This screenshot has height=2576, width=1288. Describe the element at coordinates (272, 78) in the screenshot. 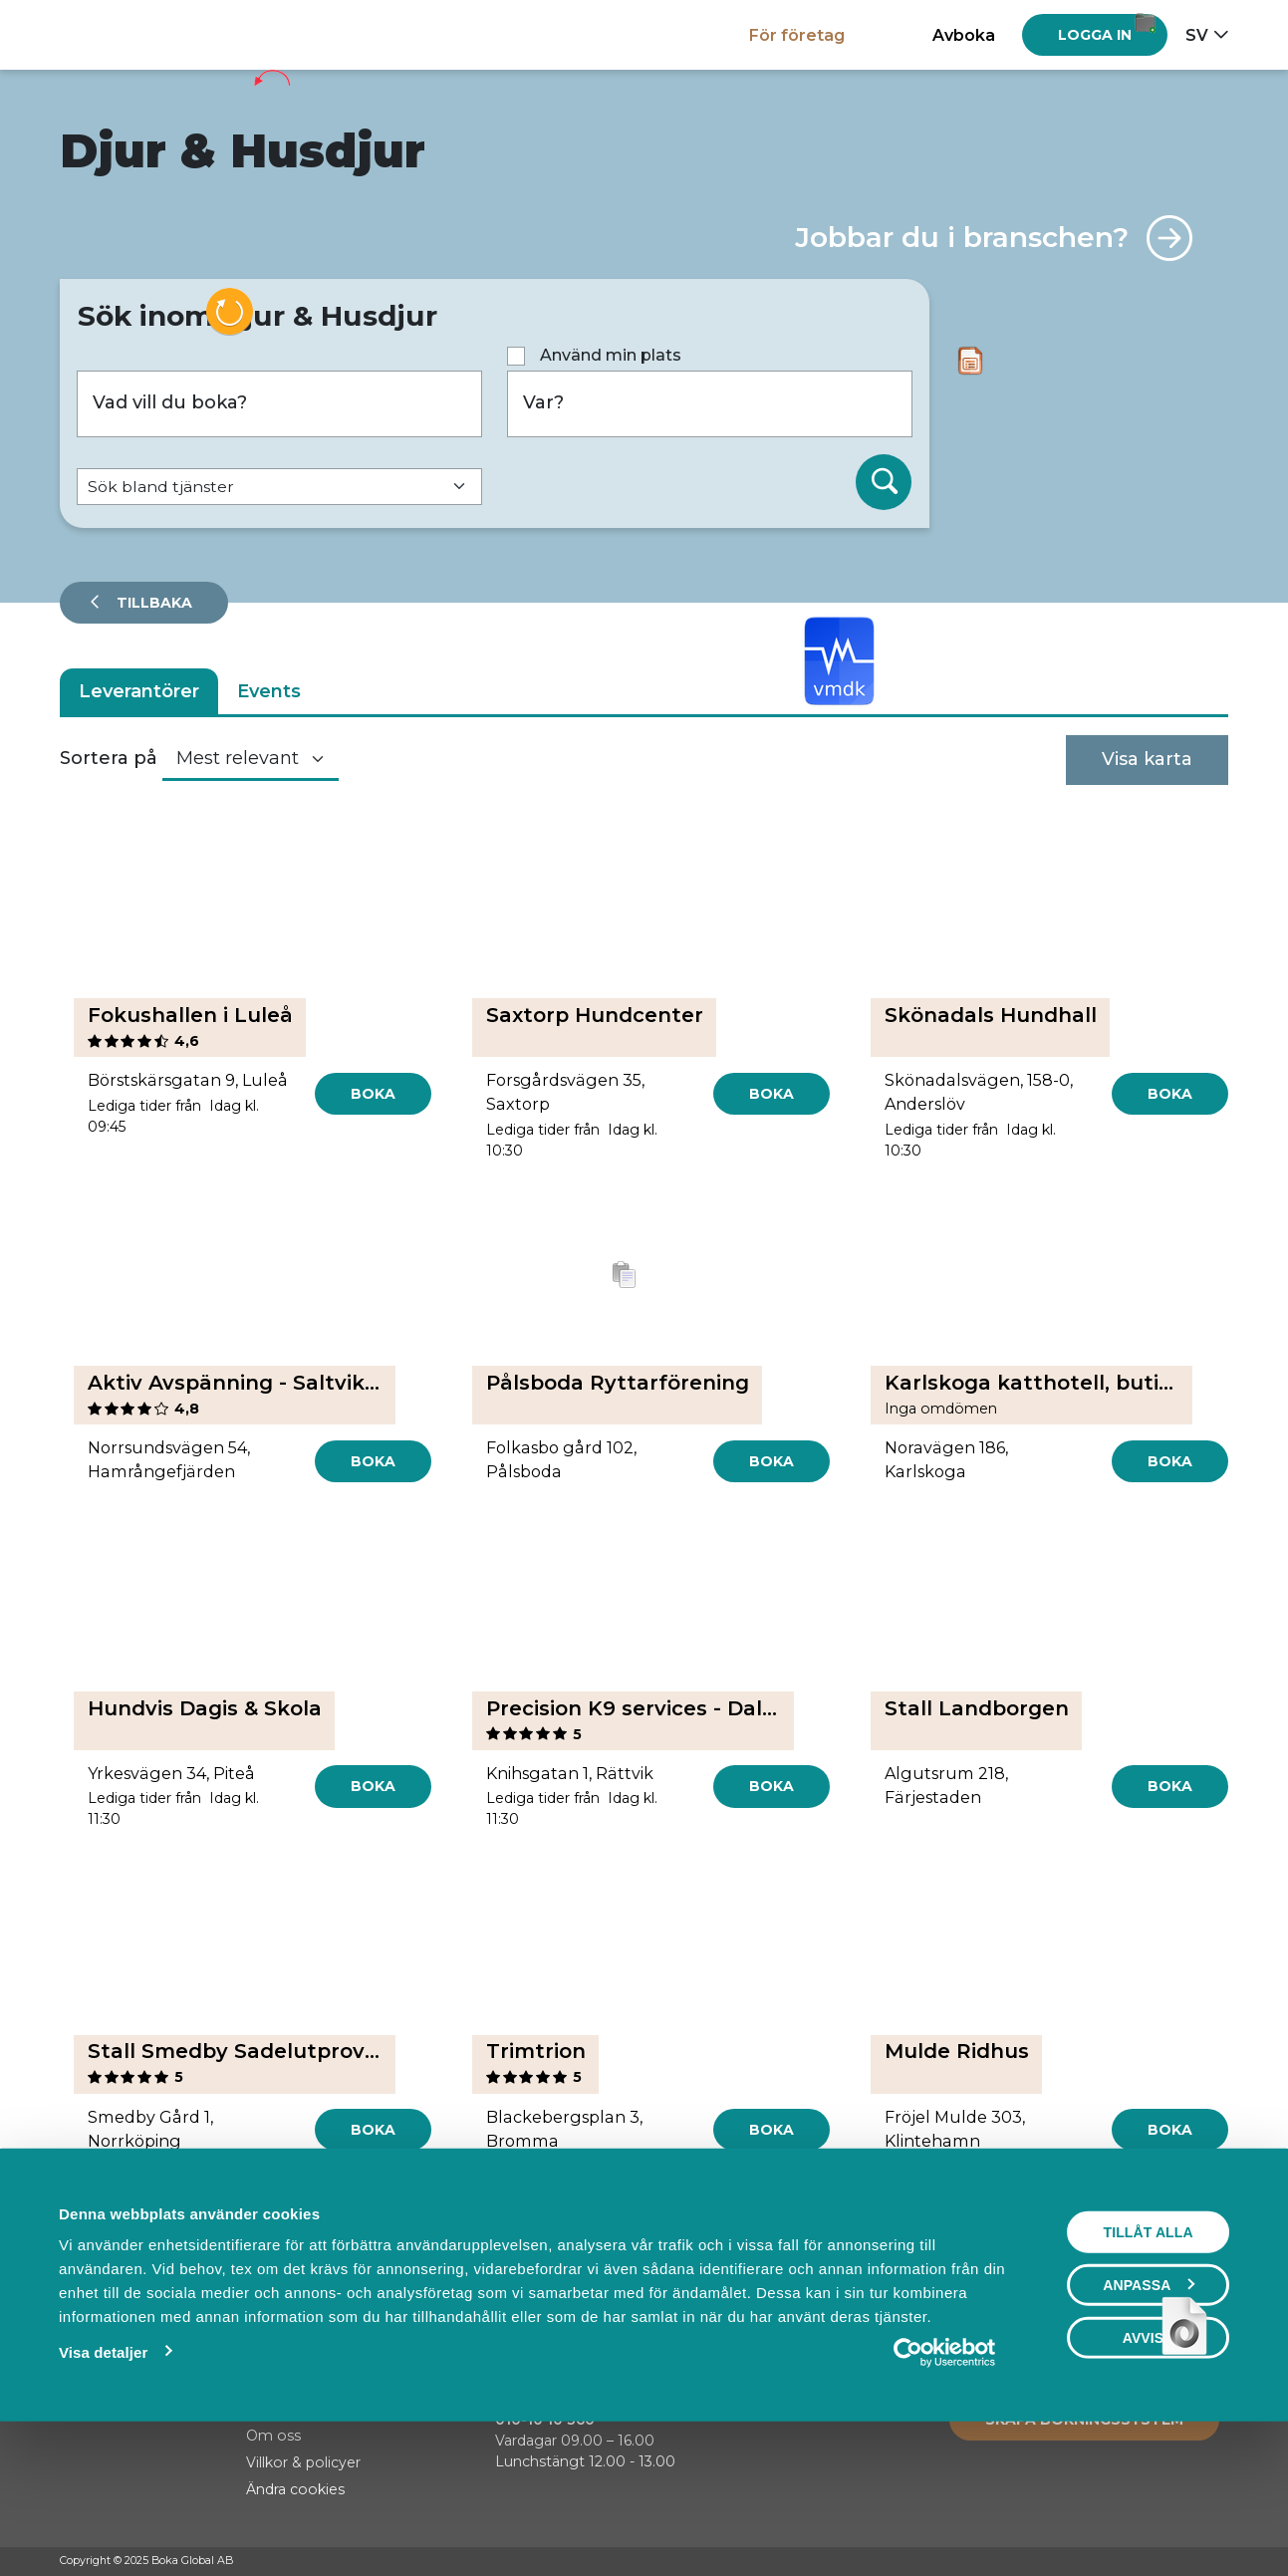

I see `undo the last action` at that location.